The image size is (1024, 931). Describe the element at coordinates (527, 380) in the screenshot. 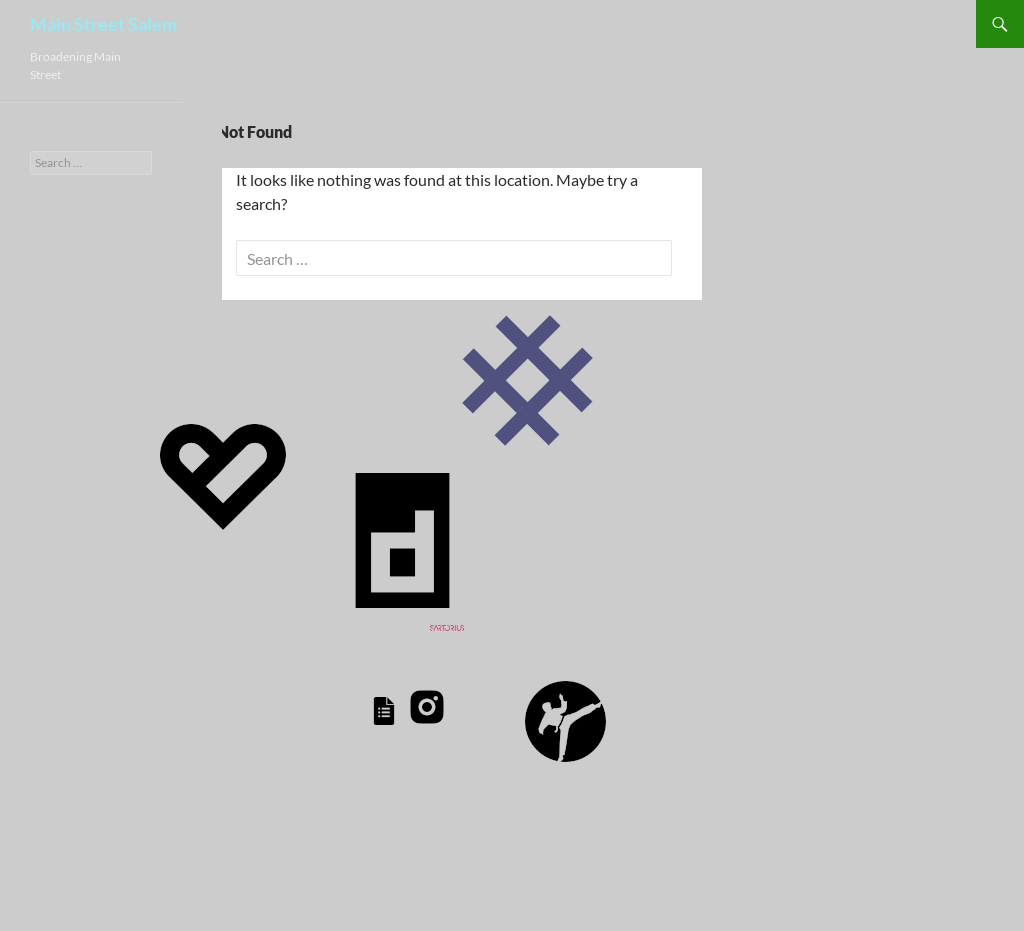

I see `open SimpleX messaging app` at that location.